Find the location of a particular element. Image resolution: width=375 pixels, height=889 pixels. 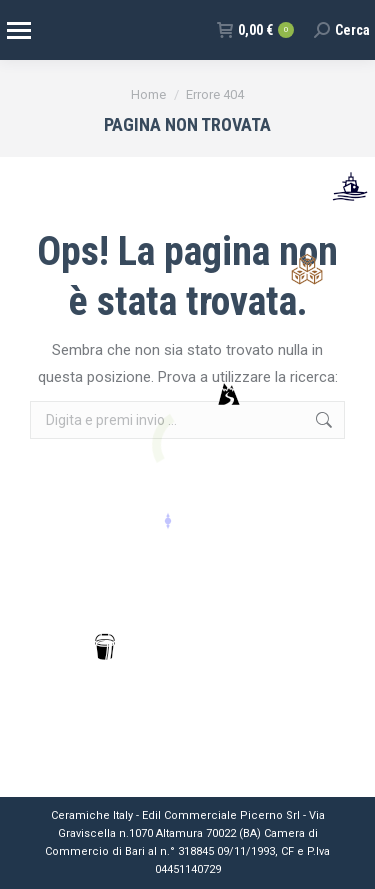

access 3D modeling or building tools is located at coordinates (307, 269).